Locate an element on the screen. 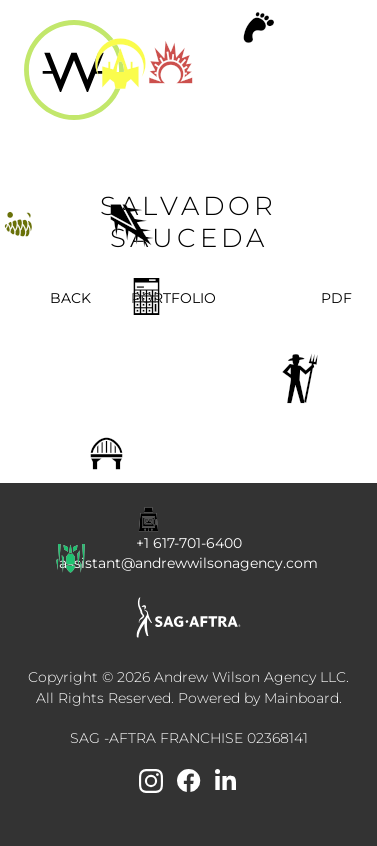 The image size is (377, 846). activate forward shield or barrier is located at coordinates (120, 63).